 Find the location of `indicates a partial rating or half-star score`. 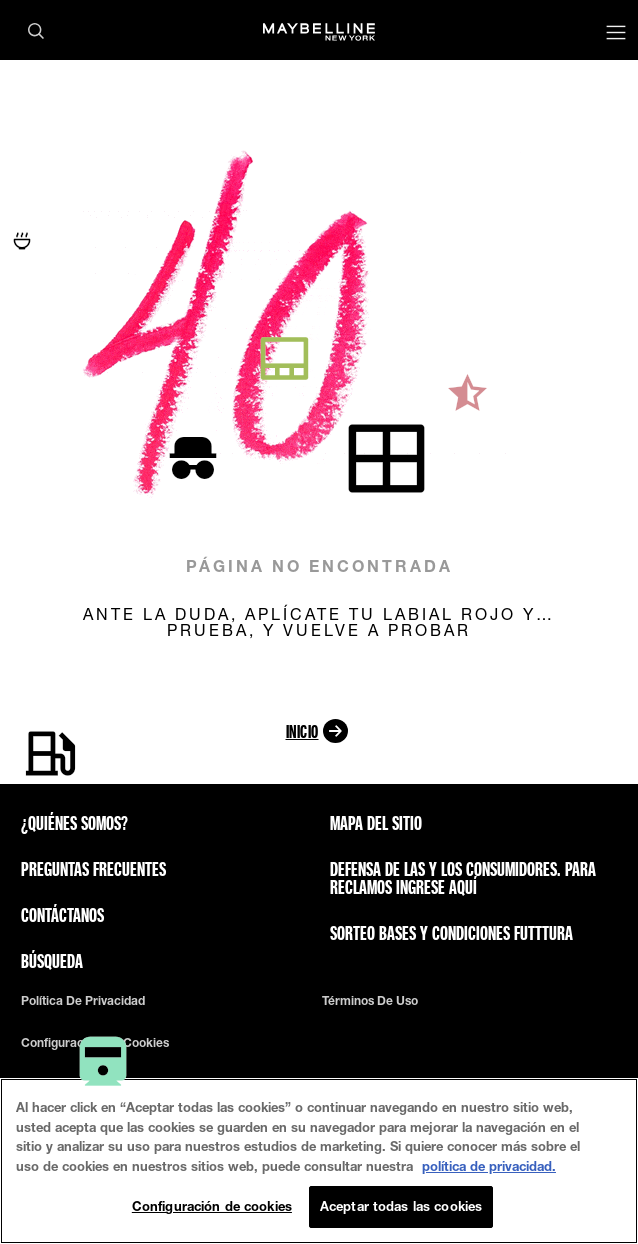

indicates a partial rating or half-star score is located at coordinates (467, 393).